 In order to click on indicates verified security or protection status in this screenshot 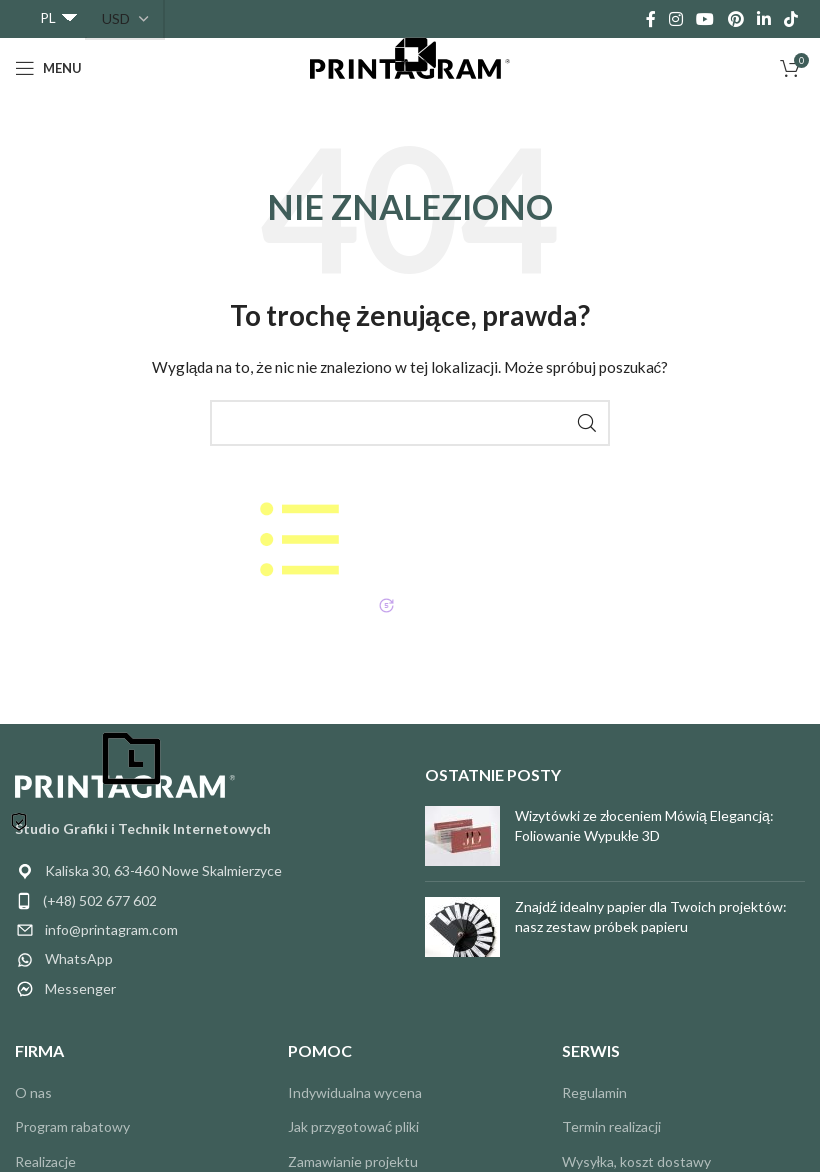, I will do `click(19, 822)`.